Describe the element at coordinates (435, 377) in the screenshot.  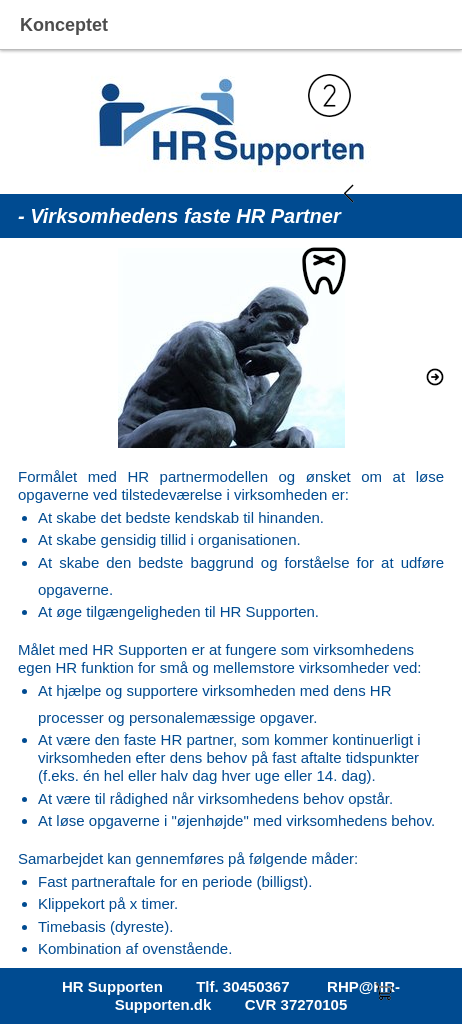
I see `go to next step or screen` at that location.